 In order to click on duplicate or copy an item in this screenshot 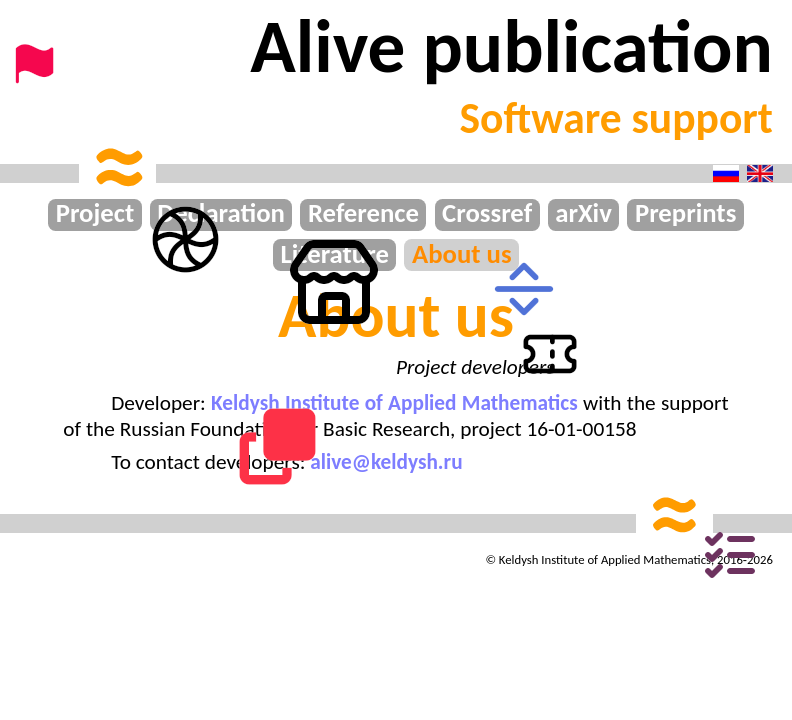, I will do `click(277, 446)`.